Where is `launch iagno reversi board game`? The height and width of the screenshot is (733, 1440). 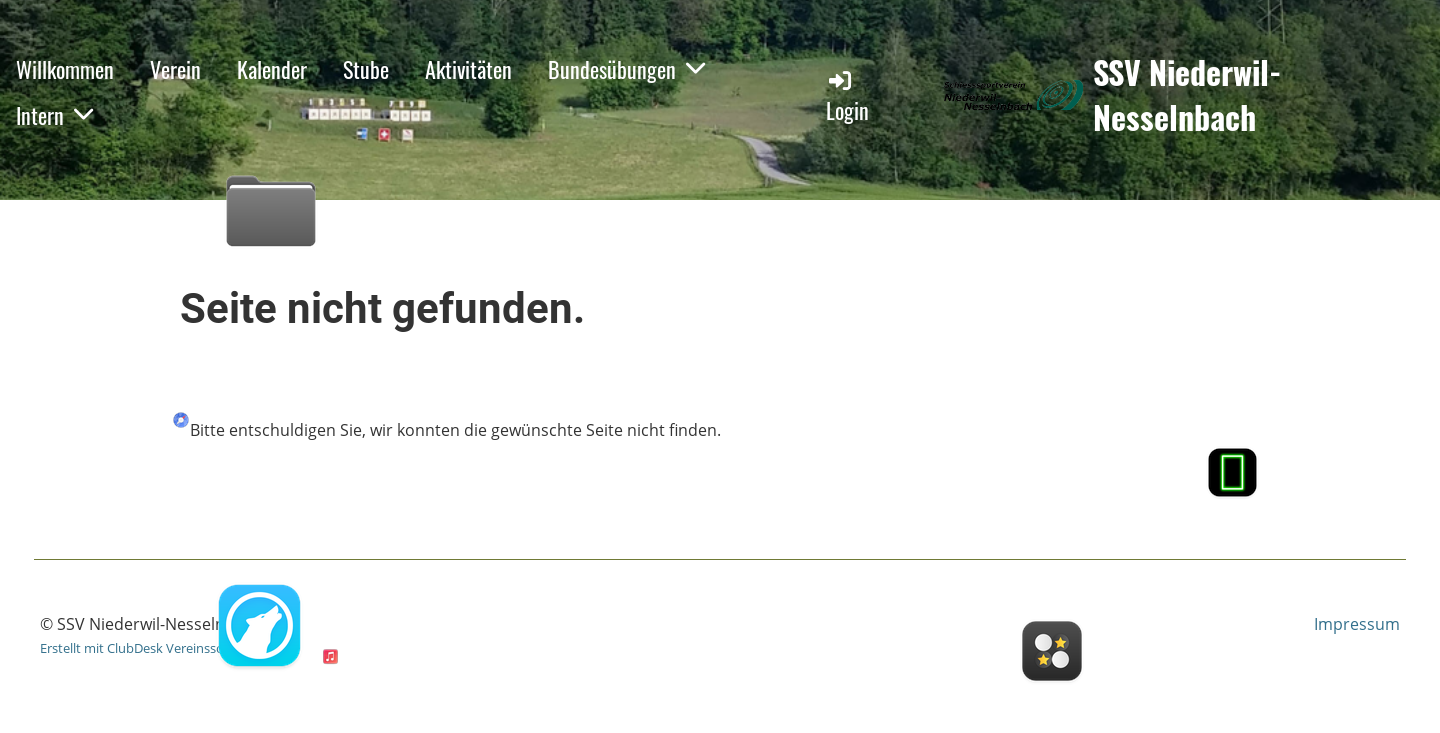 launch iagno reversi board game is located at coordinates (1052, 651).